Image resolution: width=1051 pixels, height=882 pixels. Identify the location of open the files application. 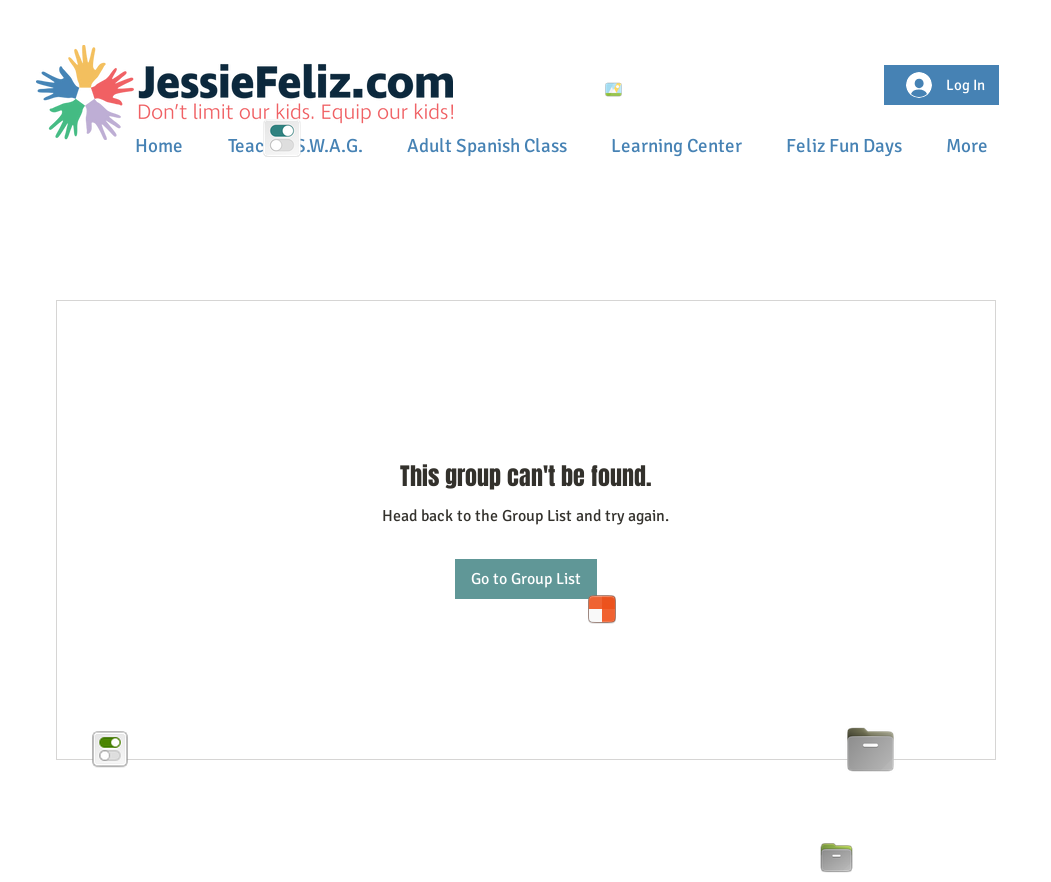
(870, 749).